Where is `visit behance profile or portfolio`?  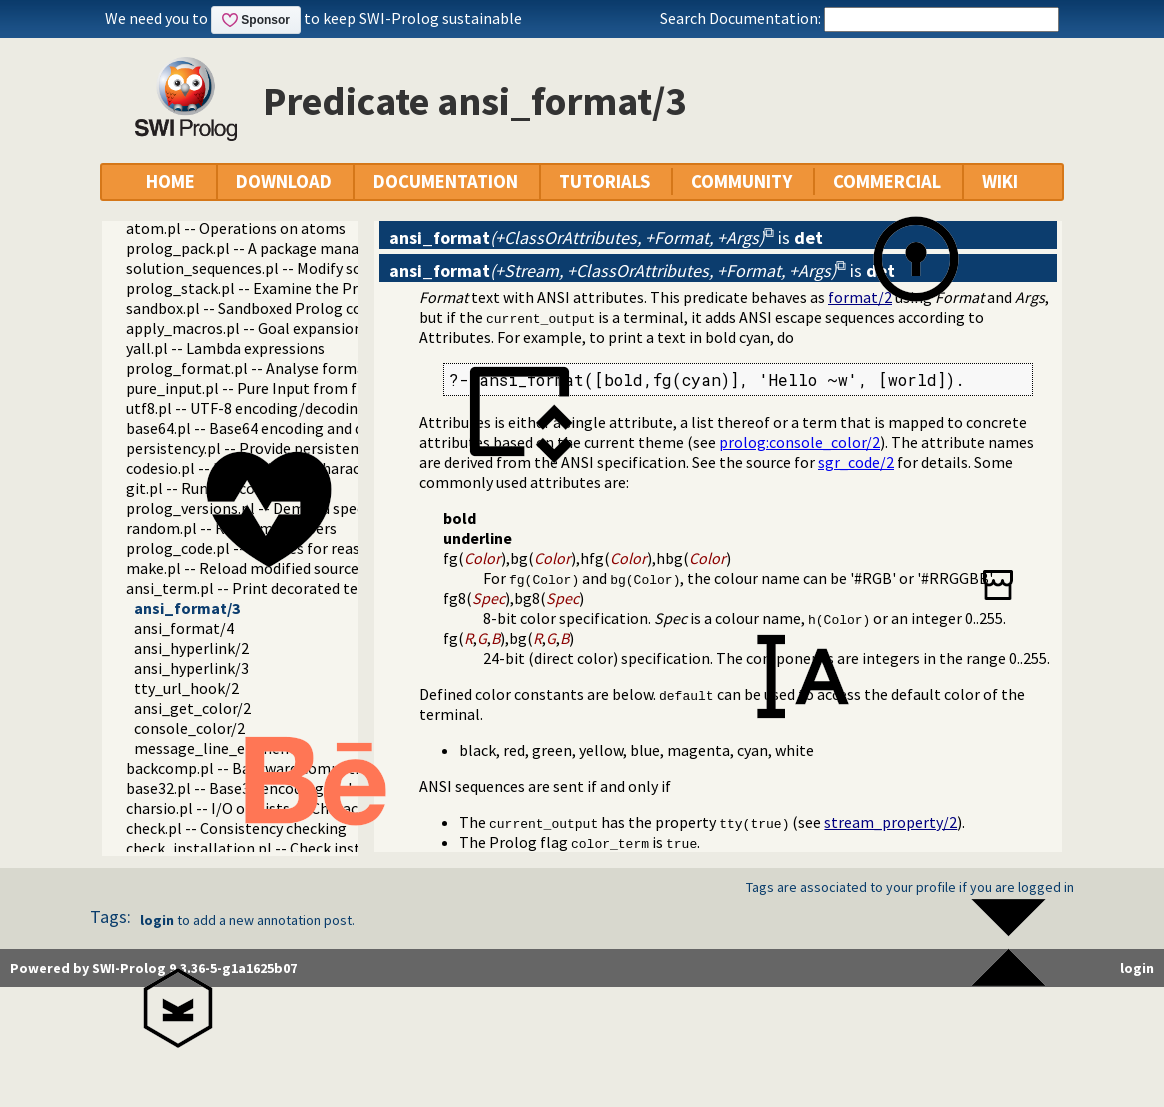 visit behance profile or portfolio is located at coordinates (315, 779).